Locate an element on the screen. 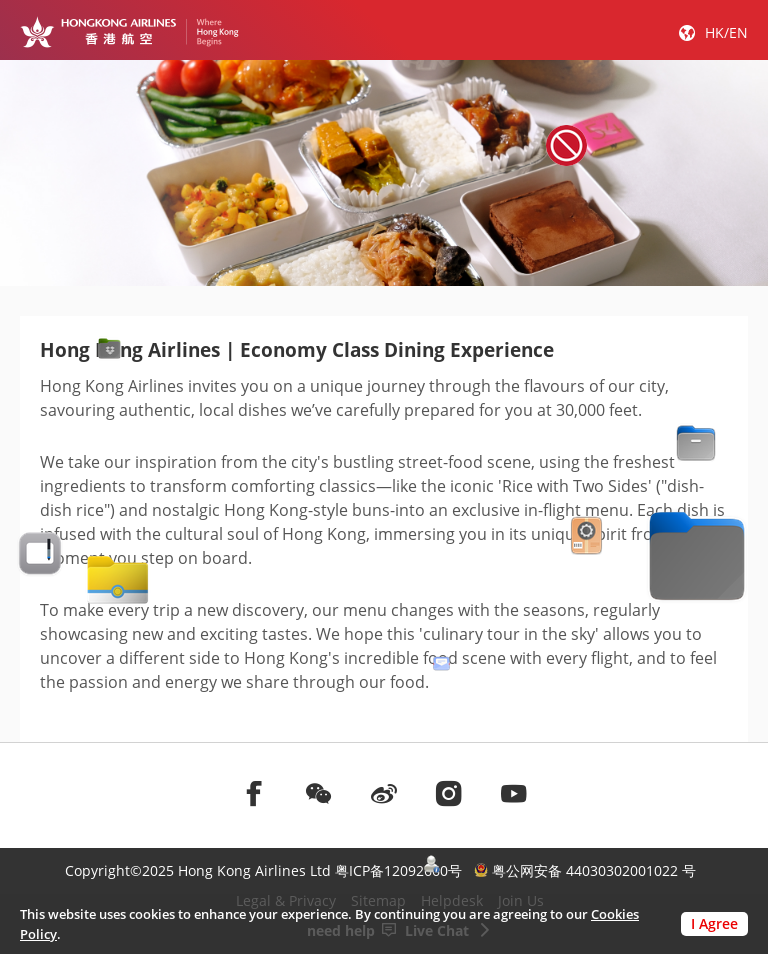 This screenshot has height=954, width=768. access tablet and display preferences is located at coordinates (40, 554).